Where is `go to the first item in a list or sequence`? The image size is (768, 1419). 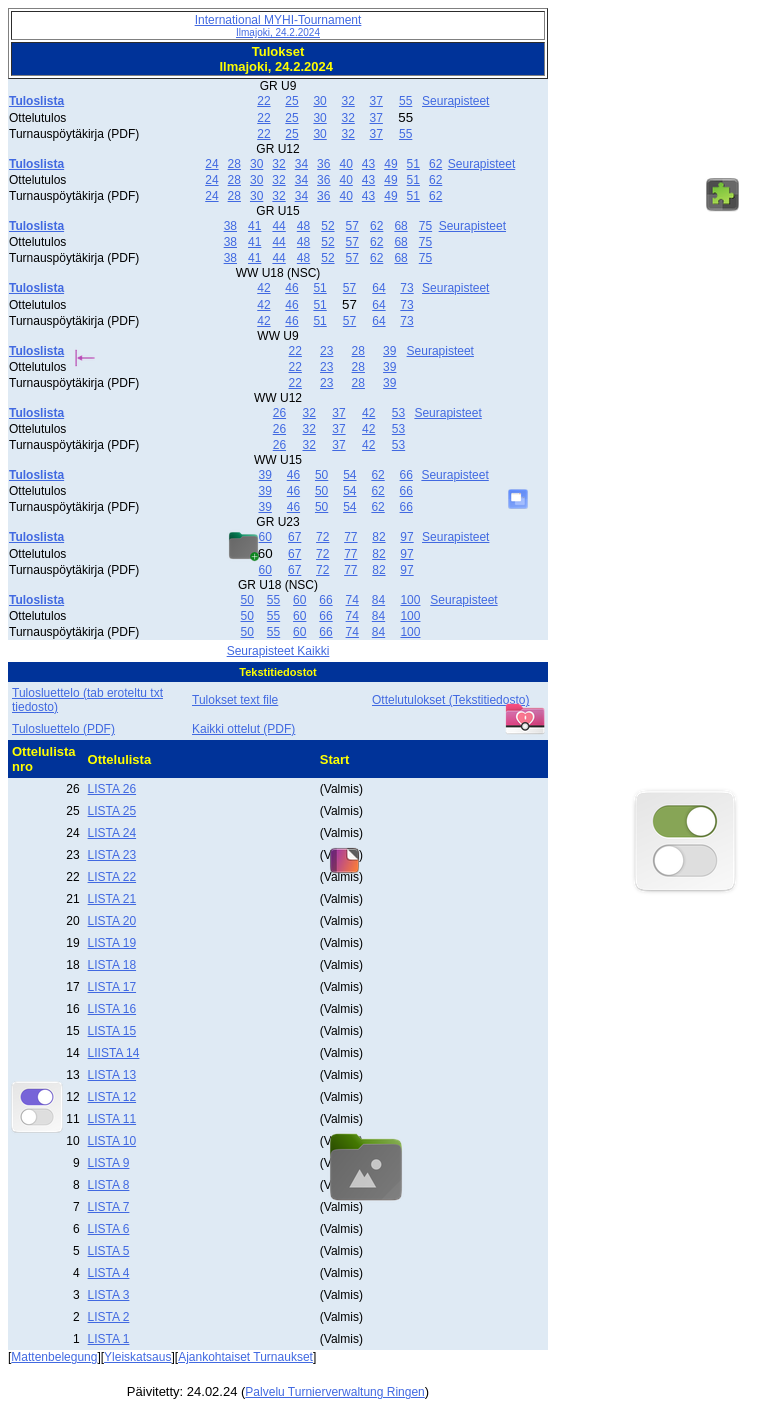 go to the first item in a list or sequence is located at coordinates (85, 358).